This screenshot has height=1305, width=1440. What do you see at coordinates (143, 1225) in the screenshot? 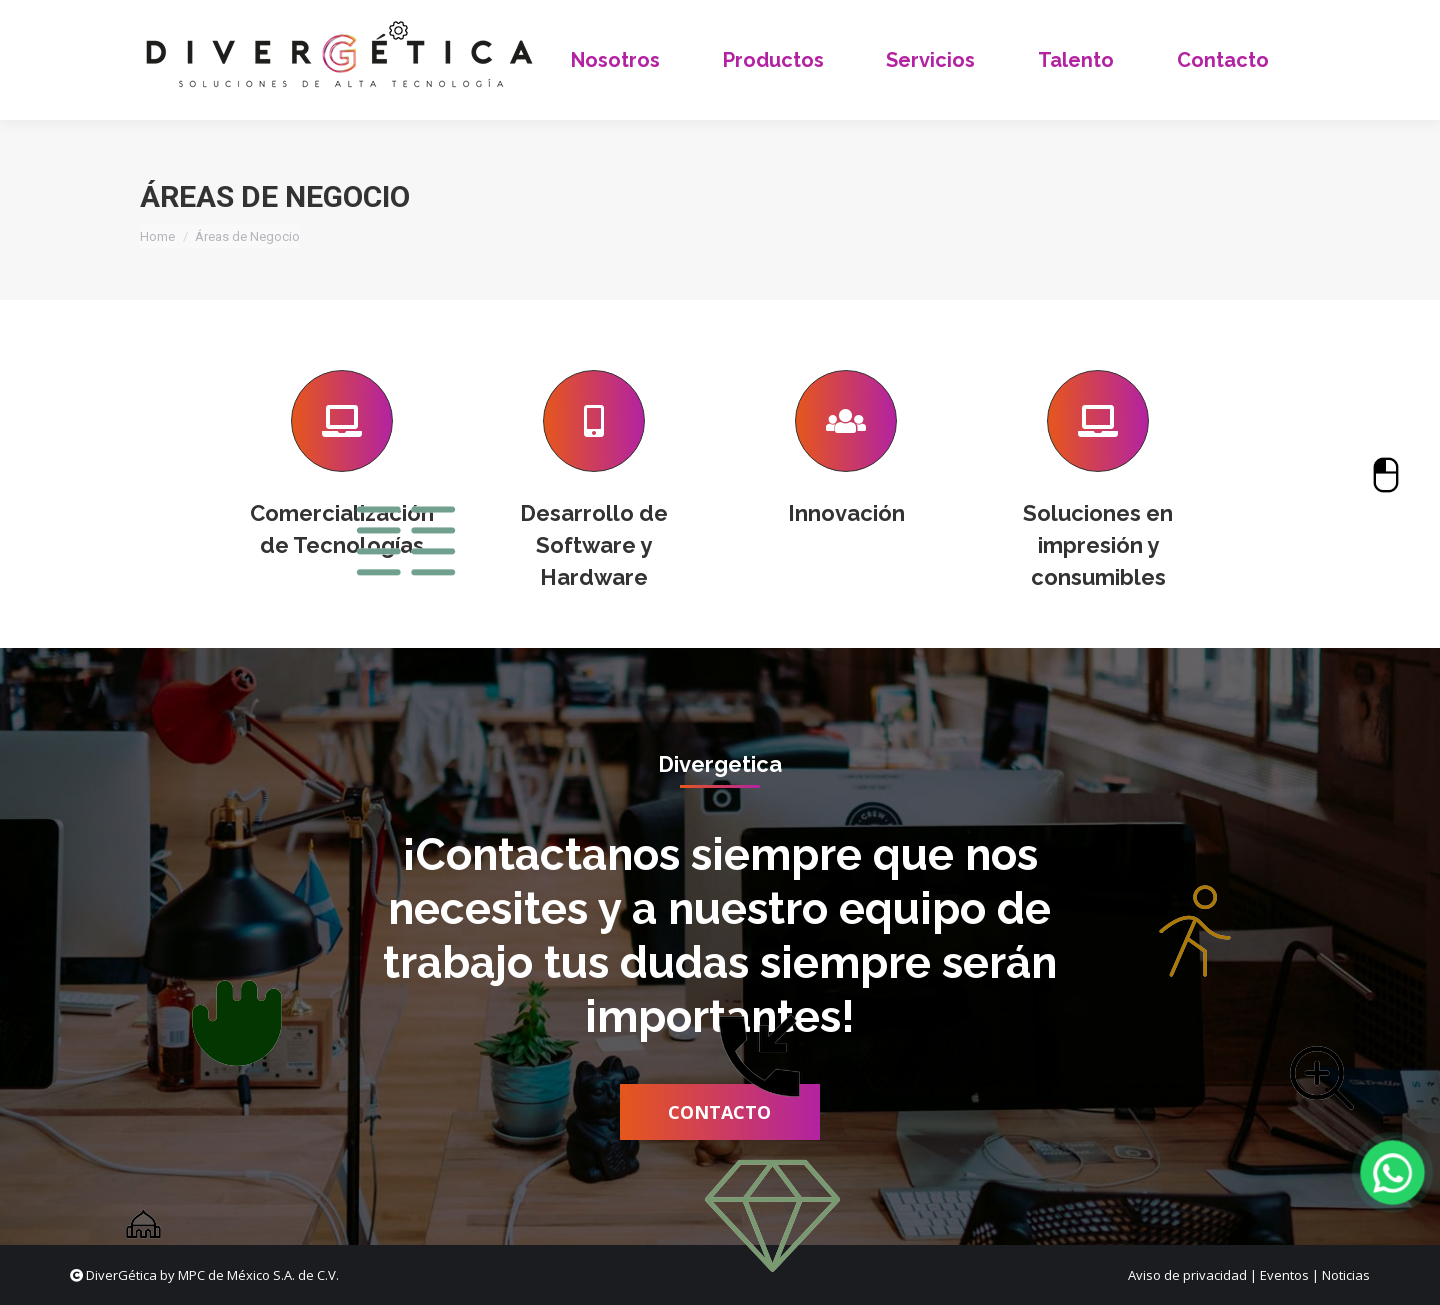
I see `find nearby mosques` at bounding box center [143, 1225].